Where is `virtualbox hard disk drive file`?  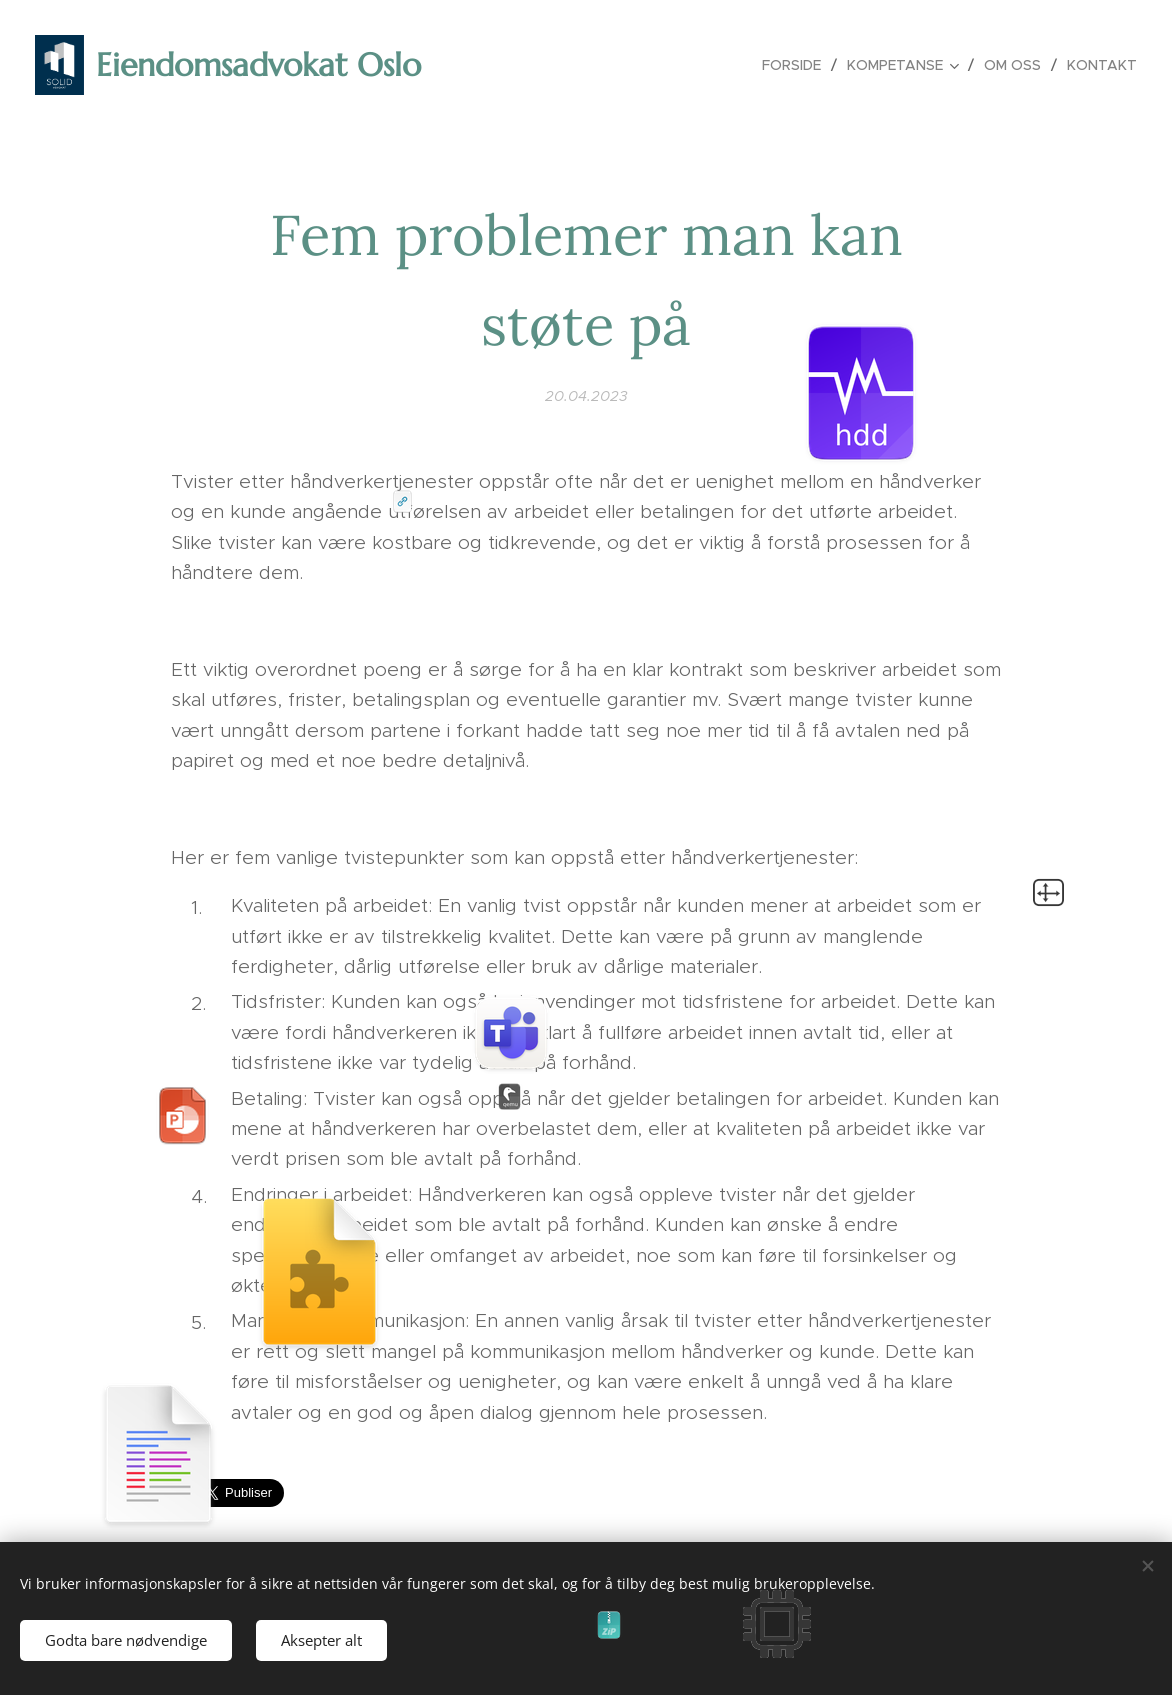
virtualbox hard disk drive file is located at coordinates (861, 393).